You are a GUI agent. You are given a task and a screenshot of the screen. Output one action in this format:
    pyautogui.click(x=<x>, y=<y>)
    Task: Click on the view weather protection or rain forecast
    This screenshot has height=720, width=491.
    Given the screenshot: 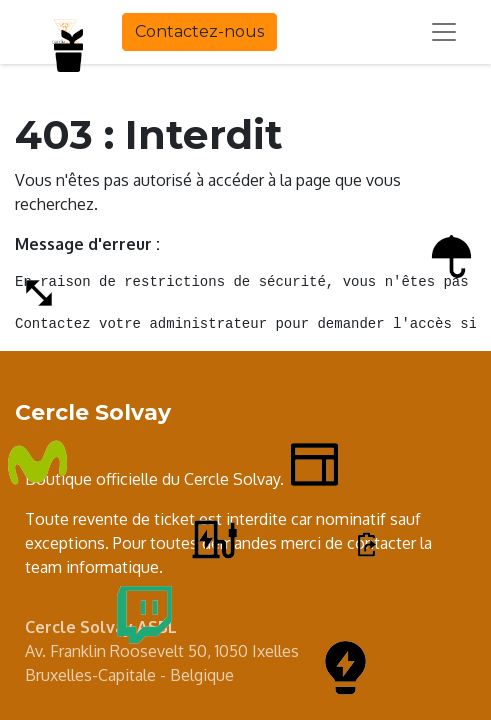 What is the action you would take?
    pyautogui.click(x=451, y=256)
    